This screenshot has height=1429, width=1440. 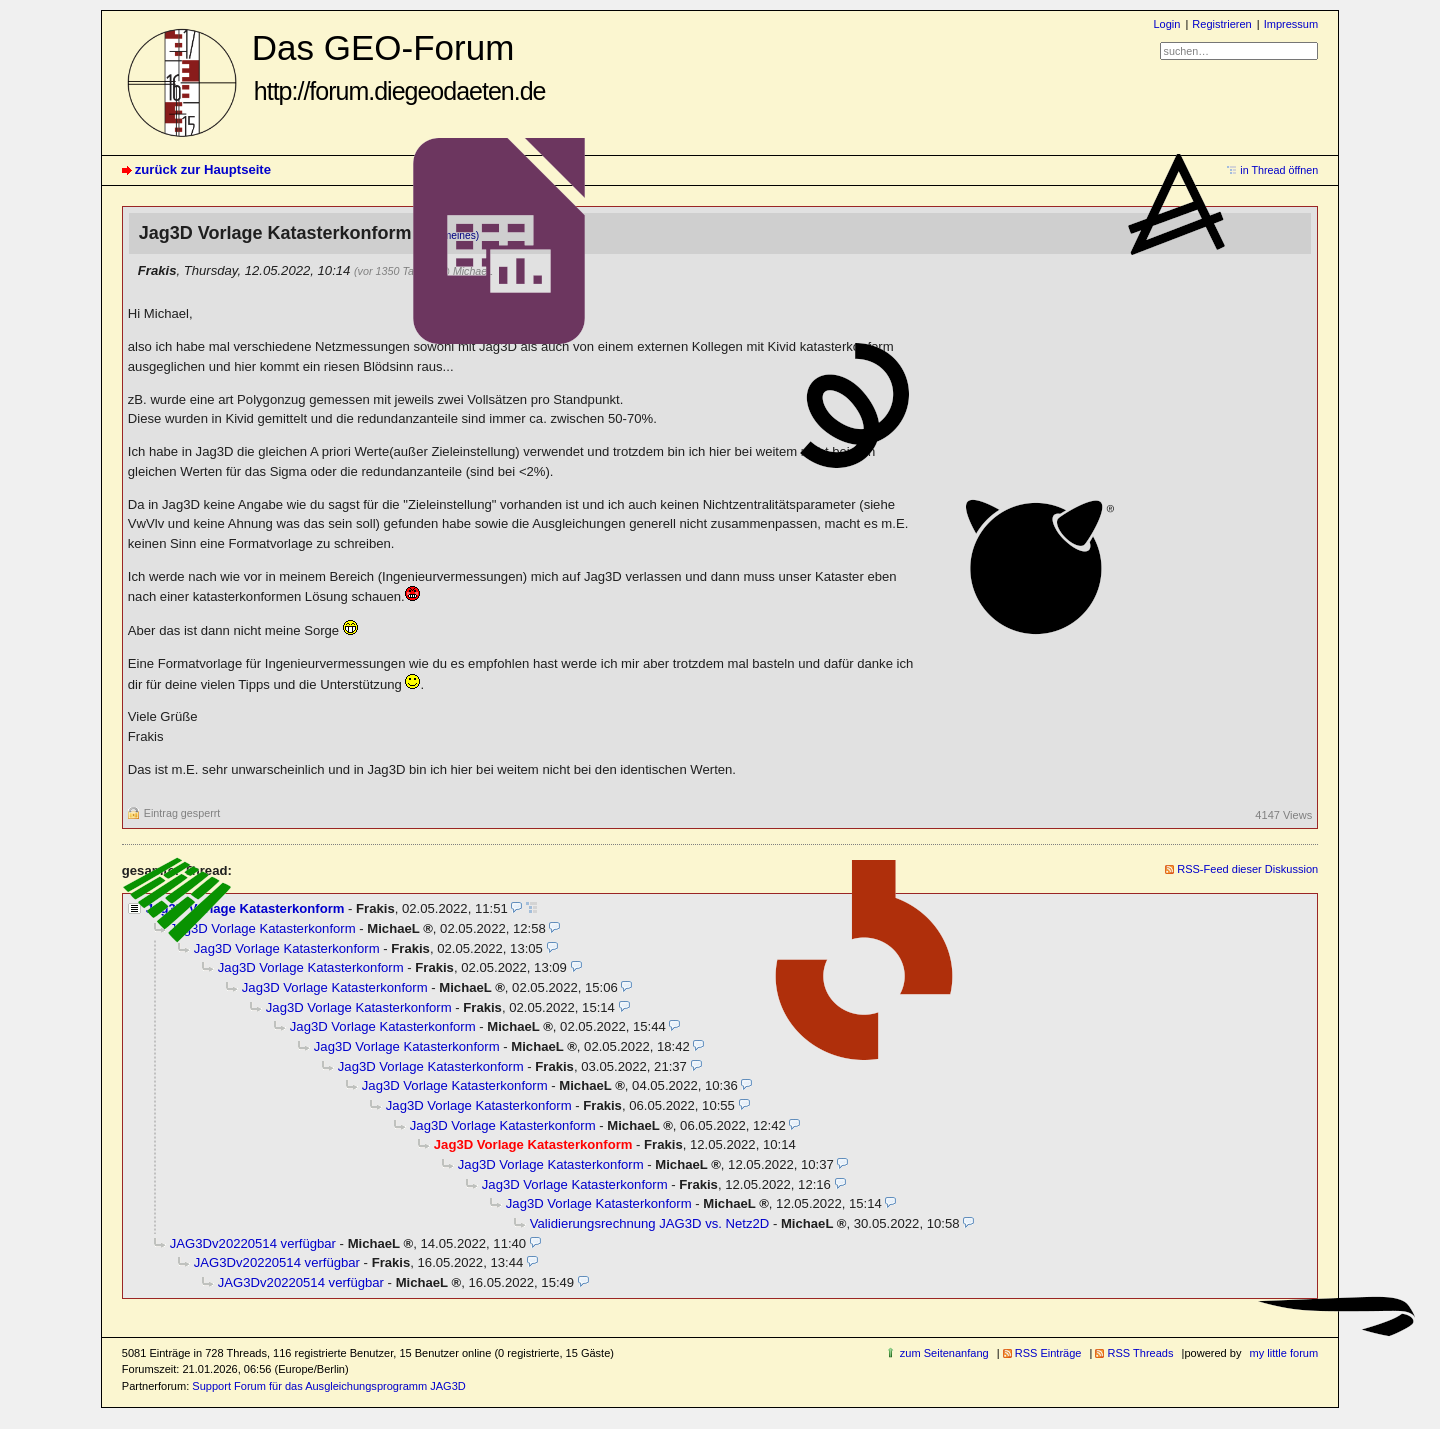 I want to click on open the Radio France app, so click(x=864, y=960).